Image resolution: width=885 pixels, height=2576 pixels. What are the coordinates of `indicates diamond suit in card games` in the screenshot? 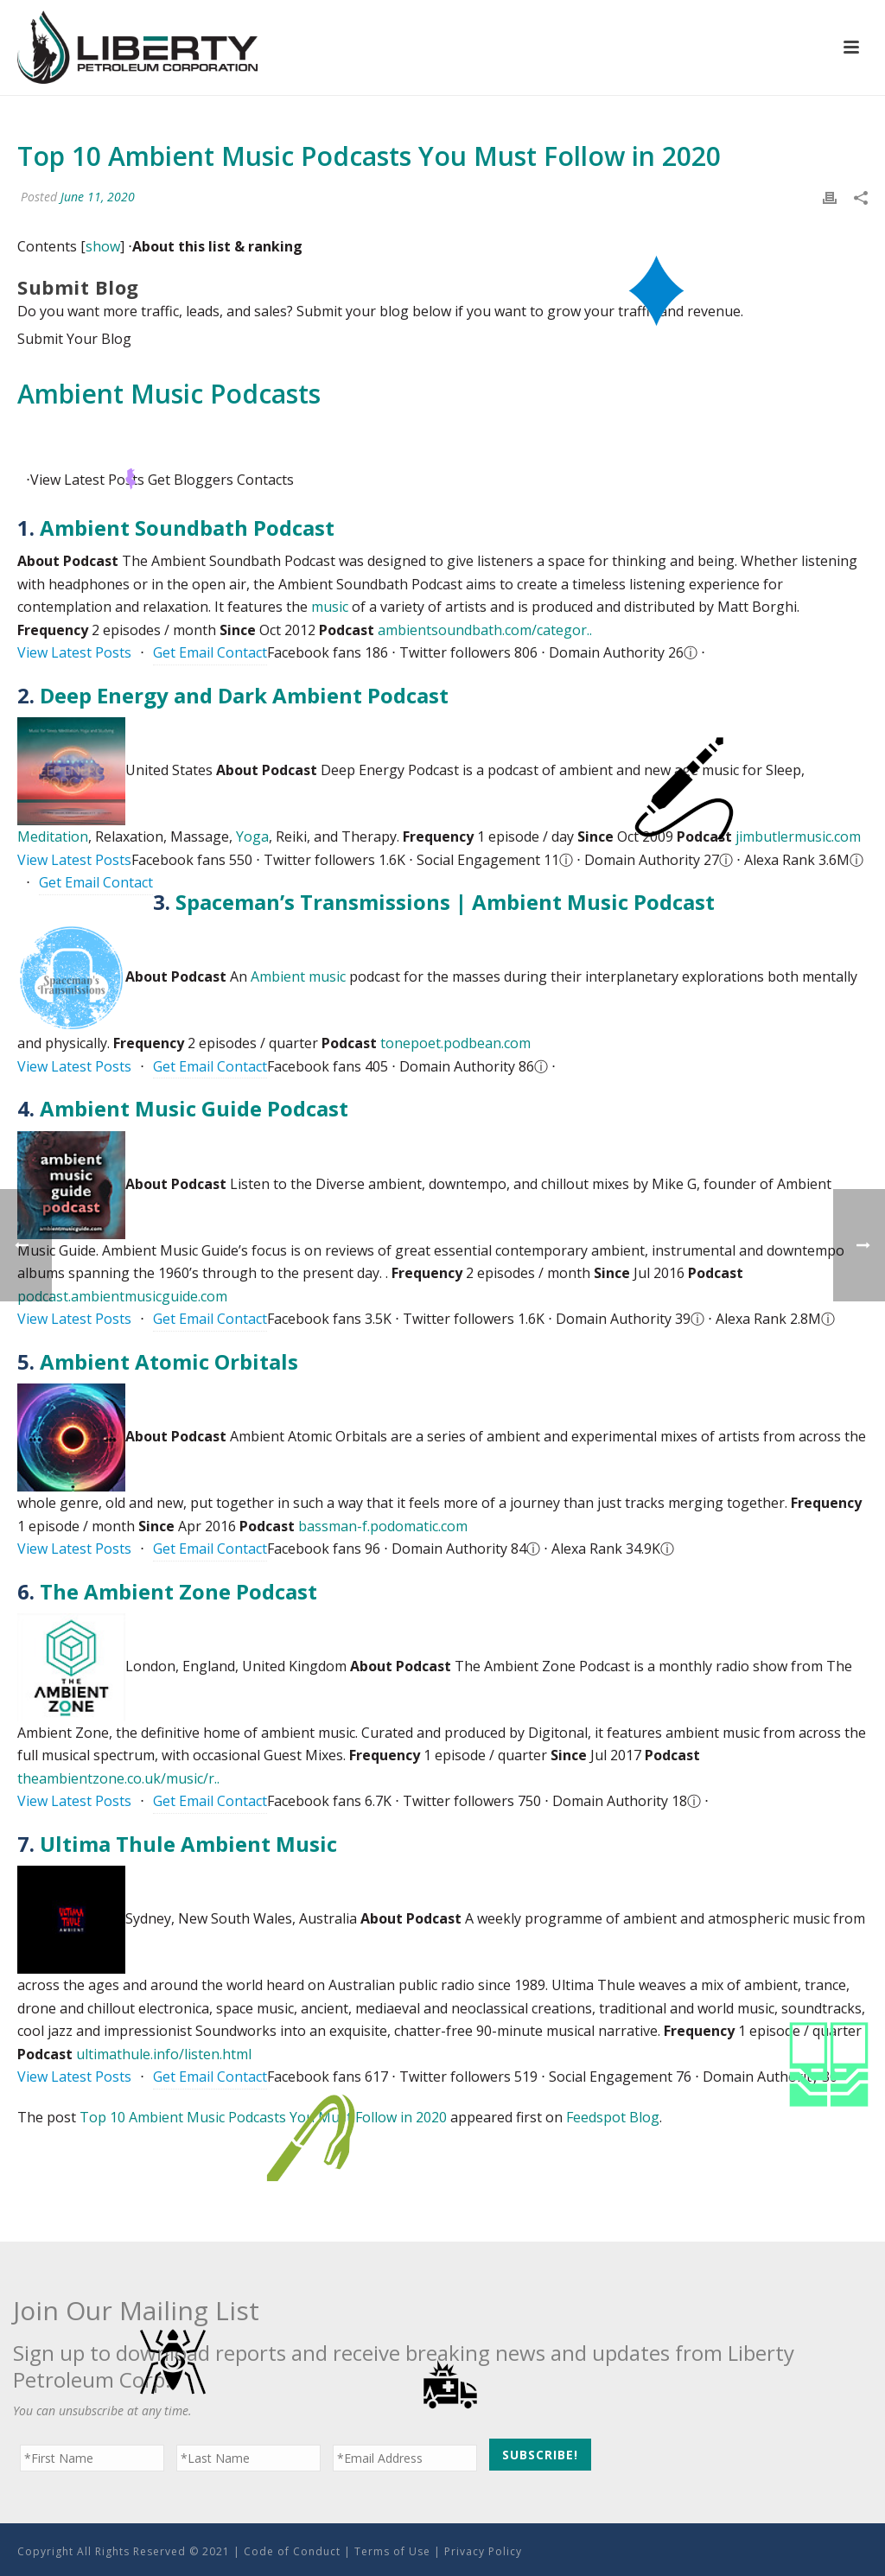 It's located at (656, 290).